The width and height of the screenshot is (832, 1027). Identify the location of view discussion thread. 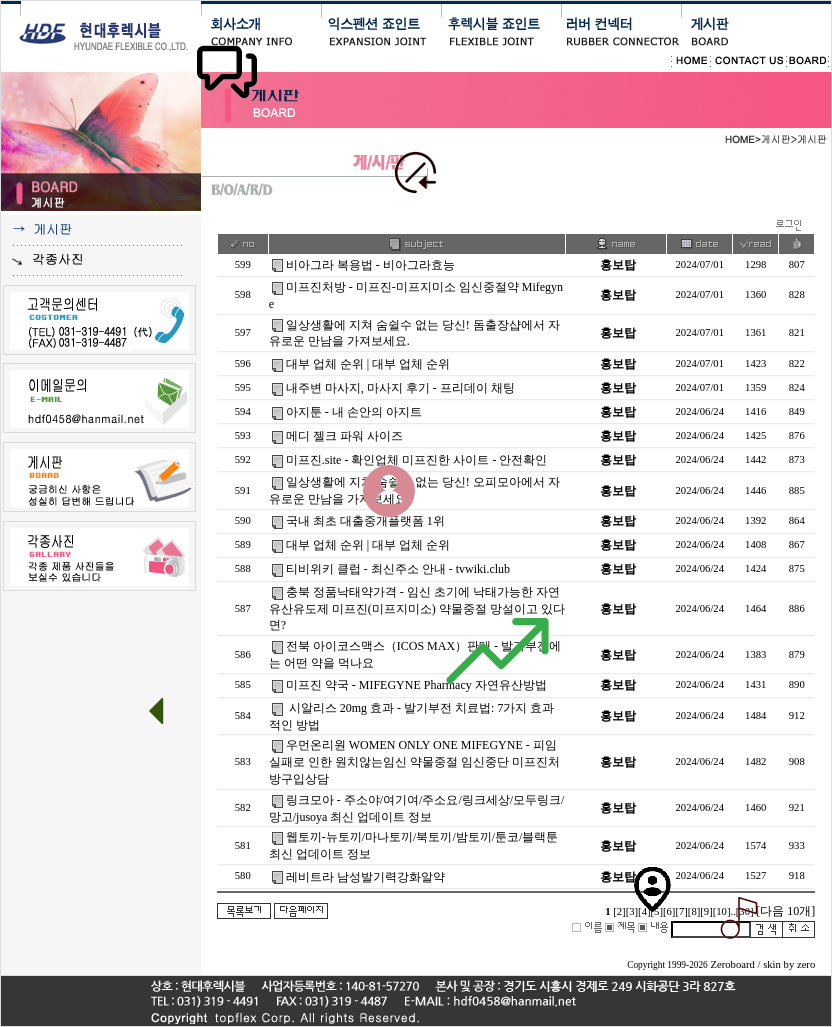
(227, 72).